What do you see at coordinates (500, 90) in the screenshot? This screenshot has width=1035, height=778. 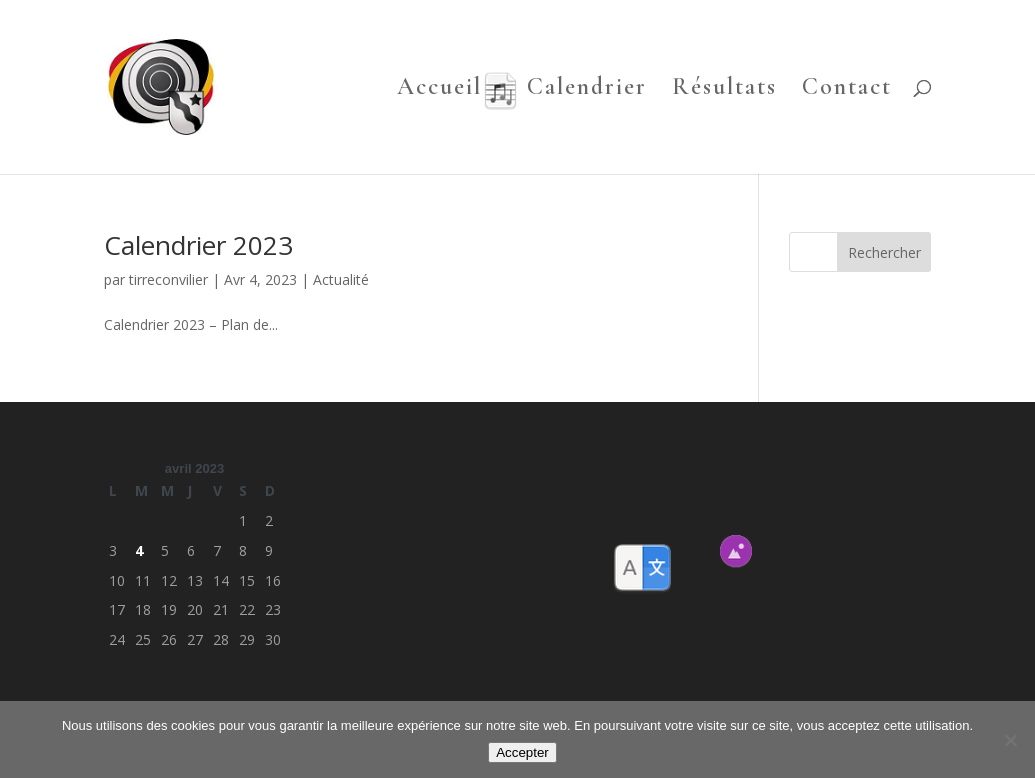 I see `an iMelody audio file` at bounding box center [500, 90].